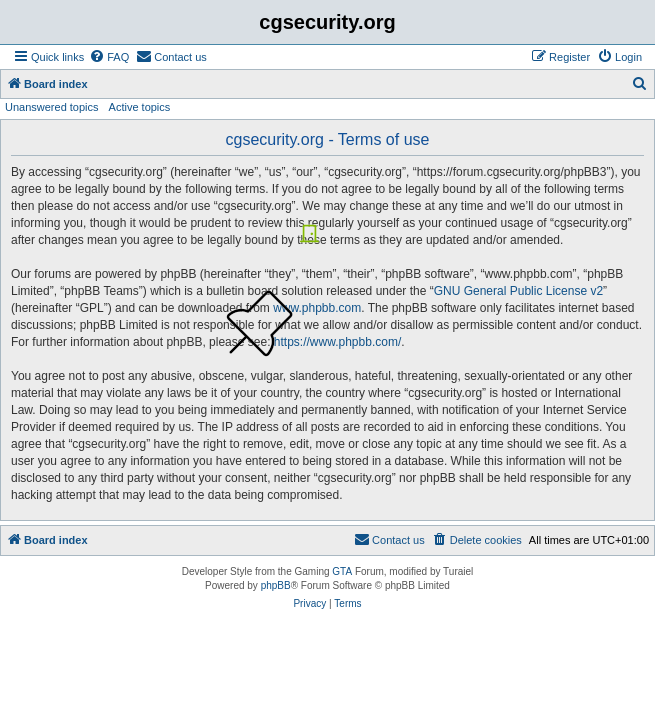 The height and width of the screenshot is (720, 655). I want to click on exit or log out of the application, so click(309, 233).